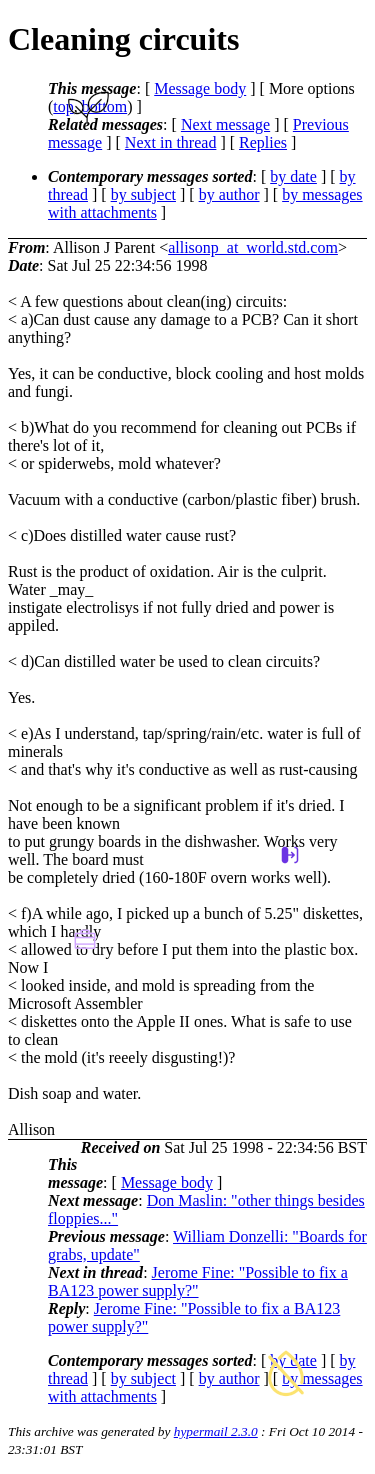 This screenshot has height=1474, width=375. Describe the element at coordinates (290, 855) in the screenshot. I see `move element to the right` at that location.